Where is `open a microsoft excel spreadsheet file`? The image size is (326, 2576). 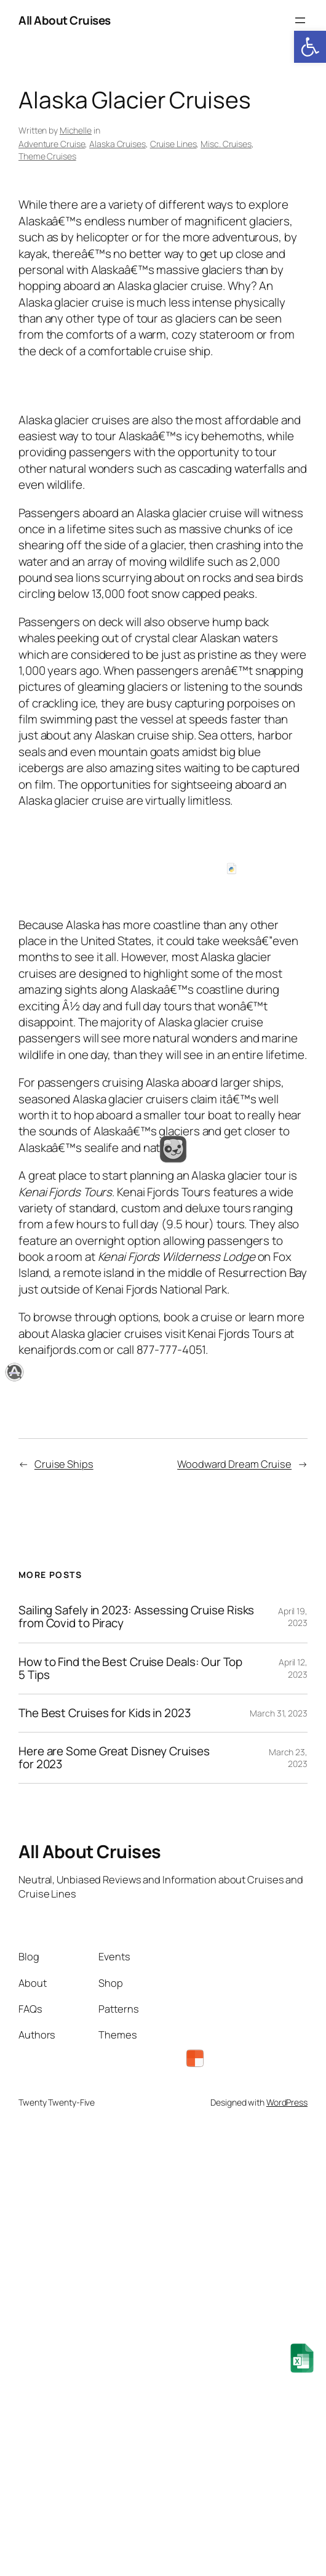 open a microsoft excel spreadsheet file is located at coordinates (302, 2358).